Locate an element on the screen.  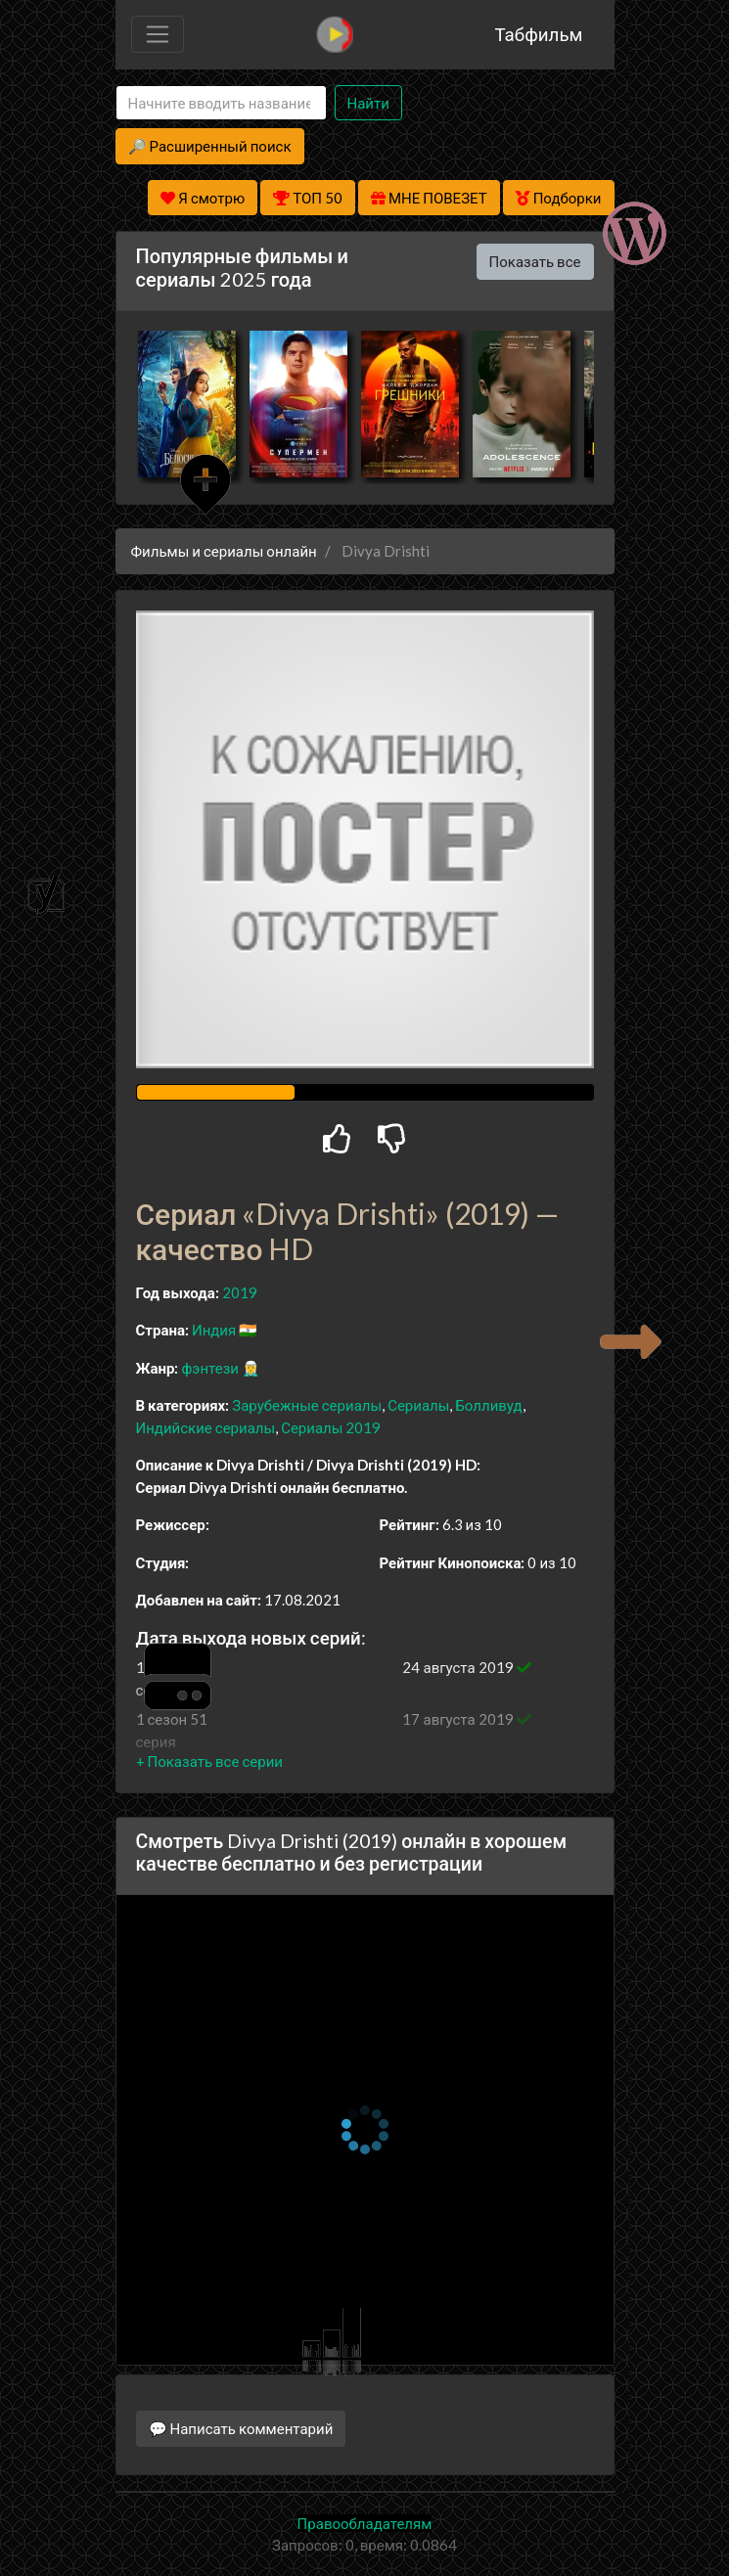
open wordpress dashboard is located at coordinates (634, 233).